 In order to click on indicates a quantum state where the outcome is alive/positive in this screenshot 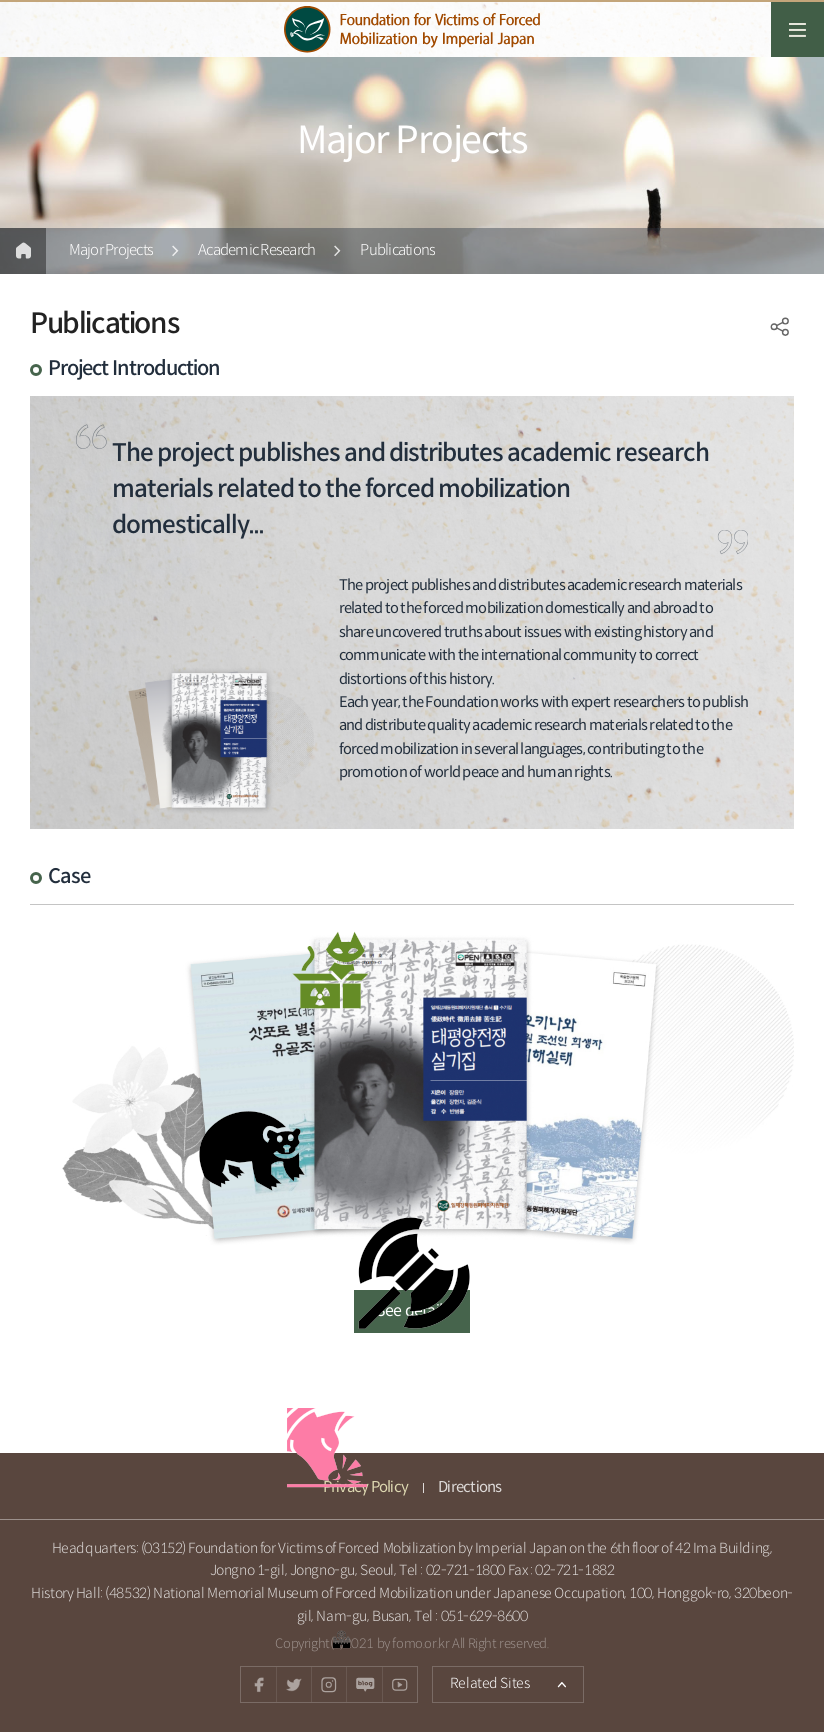, I will do `click(330, 970)`.